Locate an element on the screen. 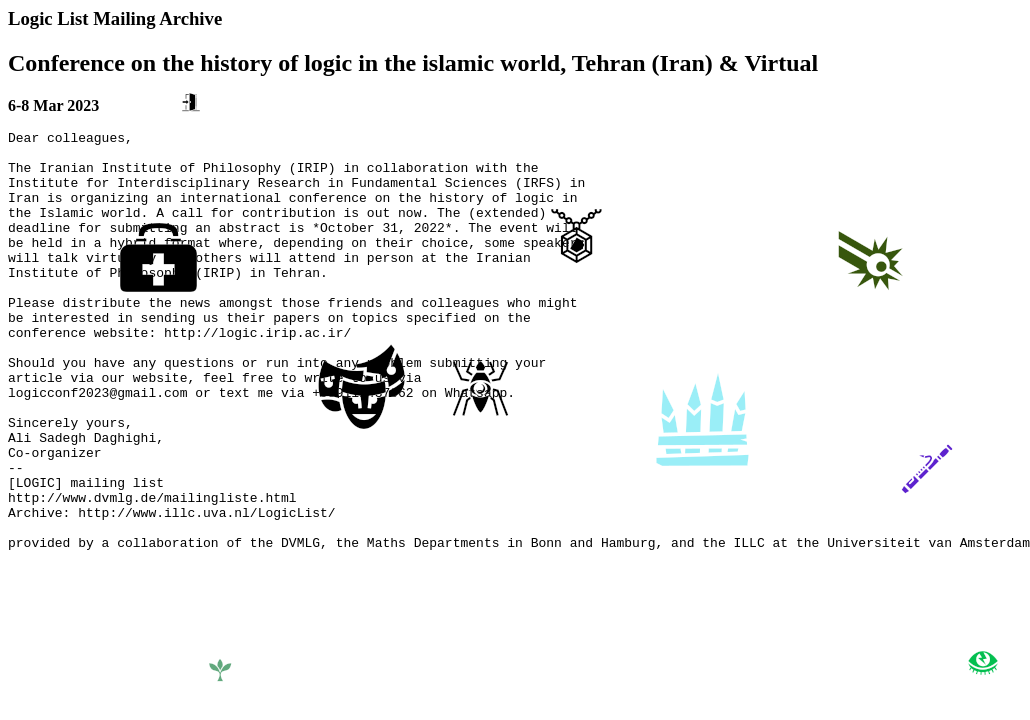 This screenshot has width=1030, height=720. place defensive barrier or fortification is located at coordinates (702, 419).